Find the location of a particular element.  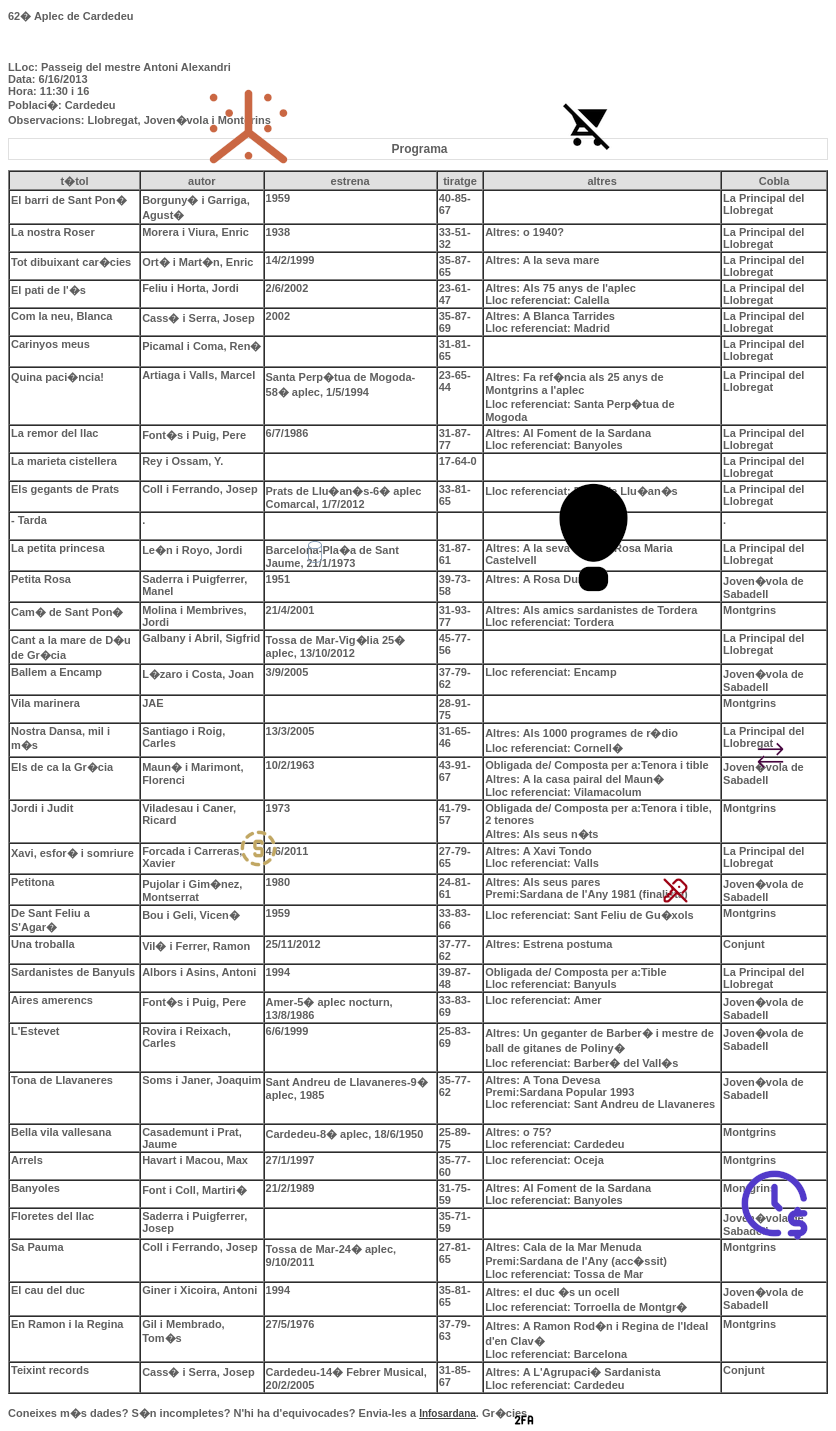

view hourly rate or time-based pricing is located at coordinates (774, 1203).